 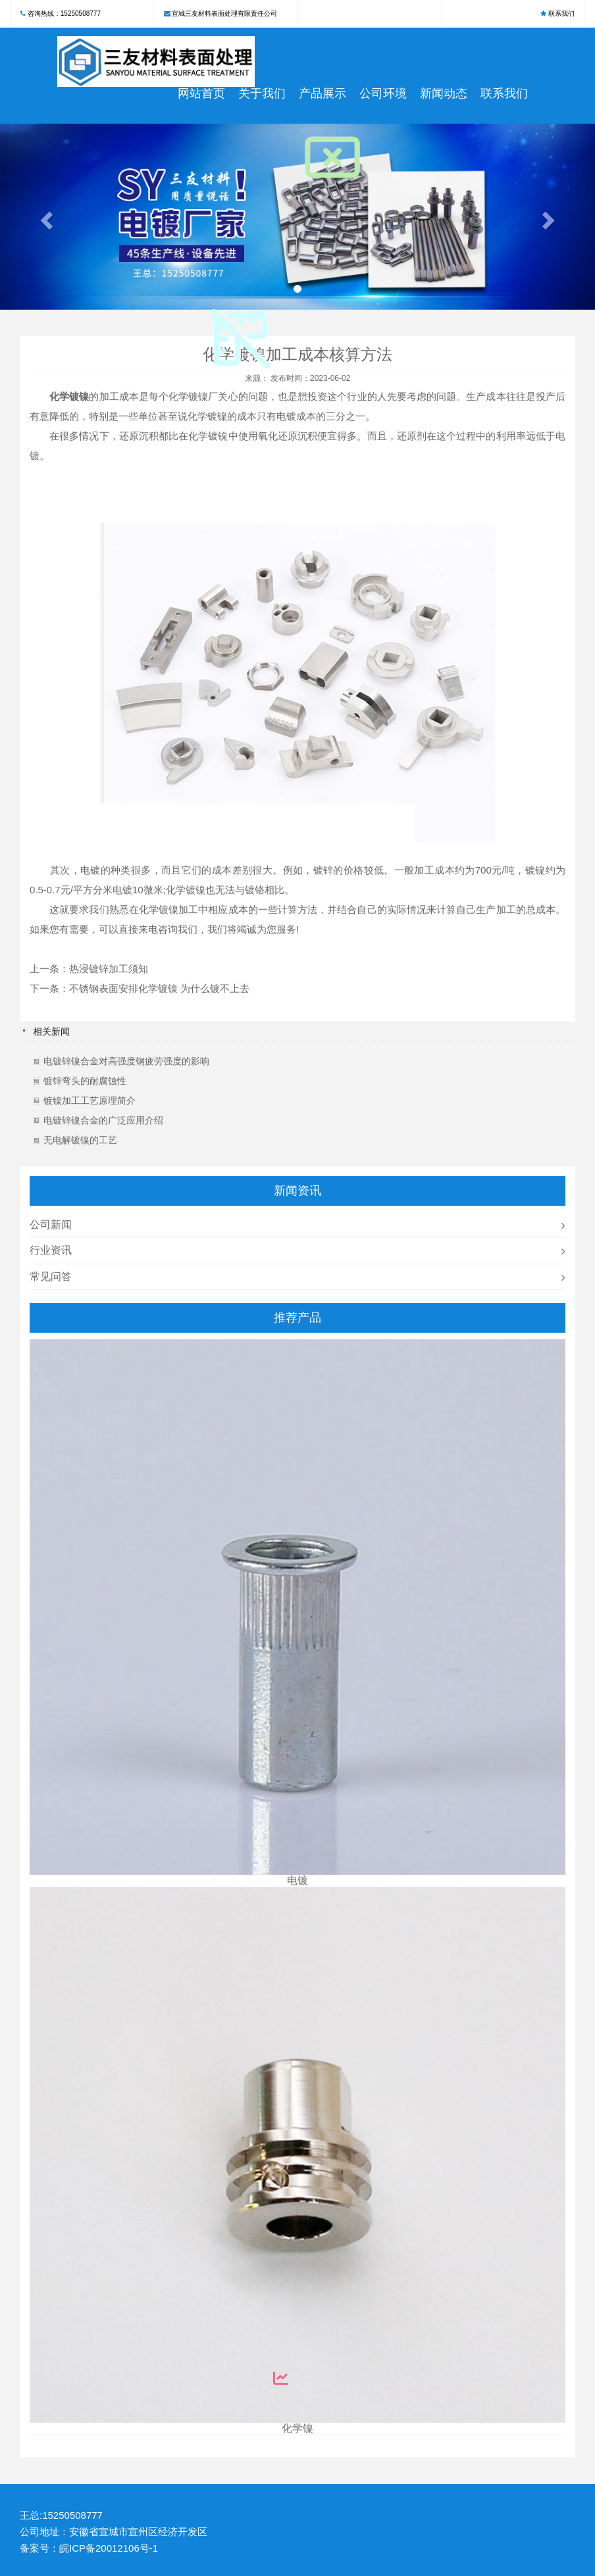 What do you see at coordinates (332, 157) in the screenshot?
I see `close or dismiss a window` at bounding box center [332, 157].